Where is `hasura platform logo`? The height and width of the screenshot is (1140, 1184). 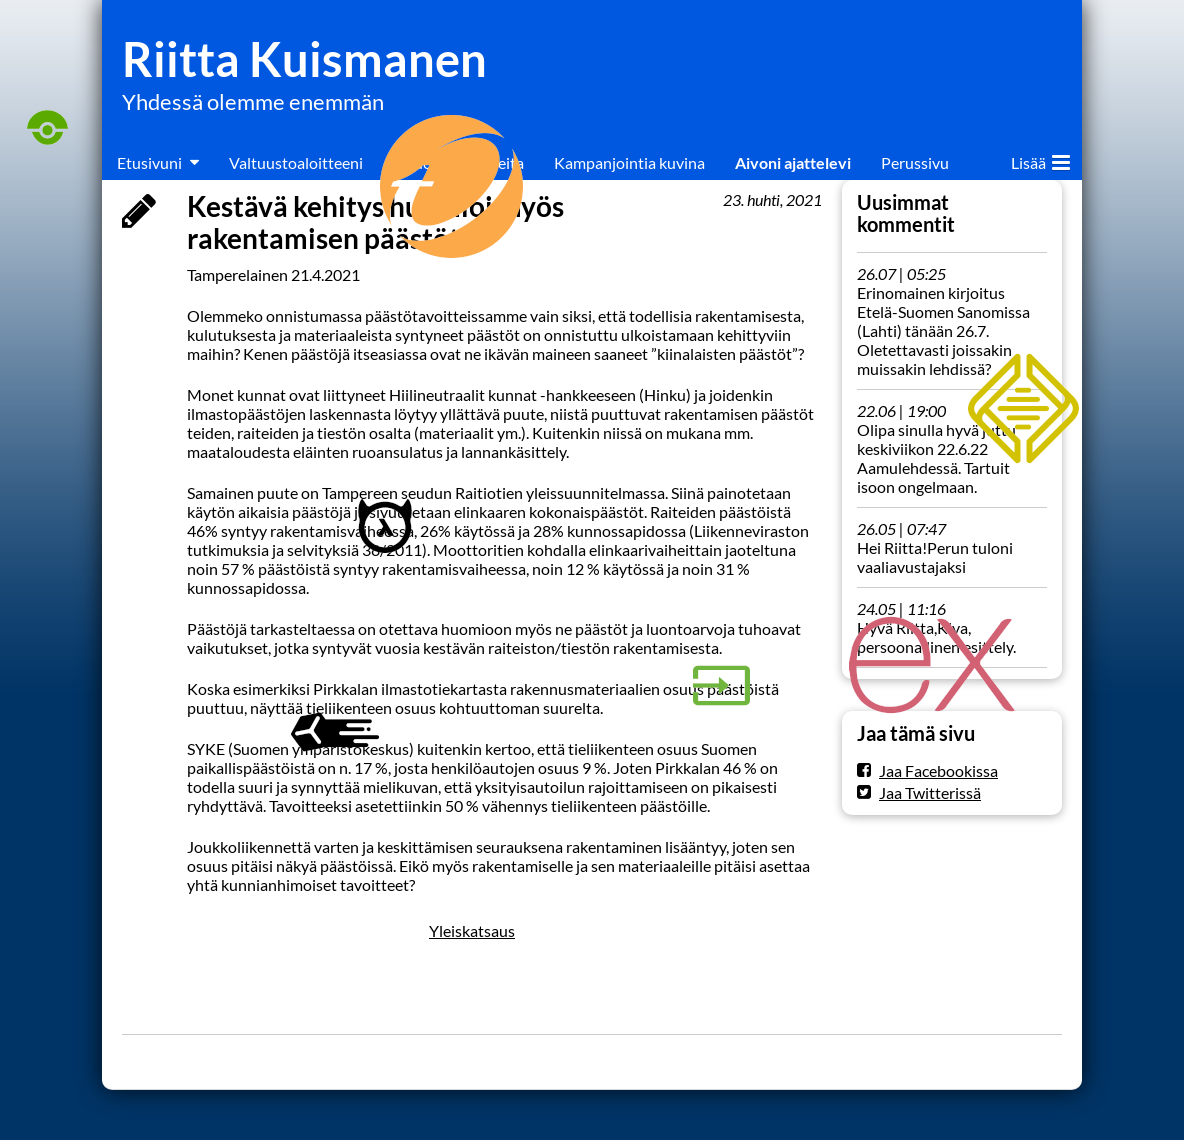 hasura platform logo is located at coordinates (385, 526).